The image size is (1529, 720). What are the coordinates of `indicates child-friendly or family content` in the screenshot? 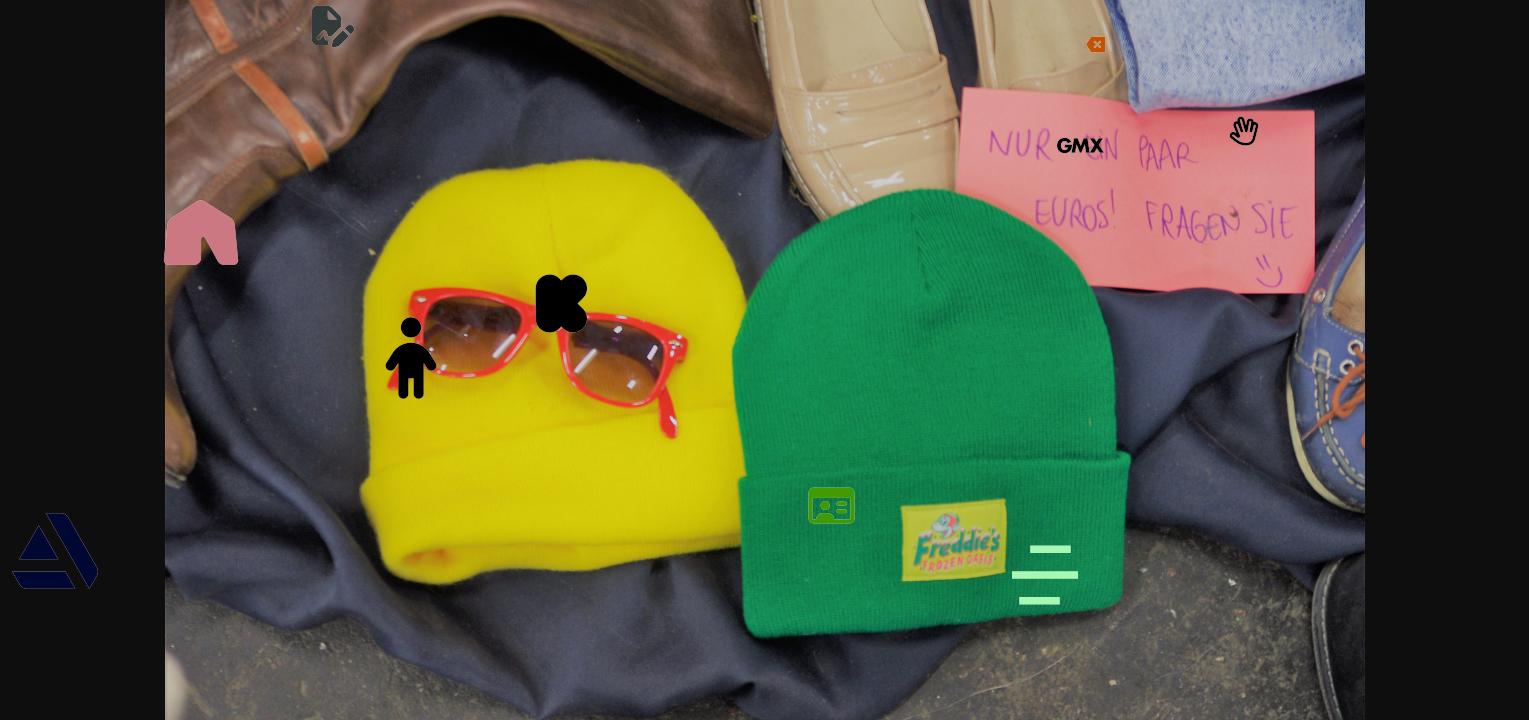 It's located at (411, 358).